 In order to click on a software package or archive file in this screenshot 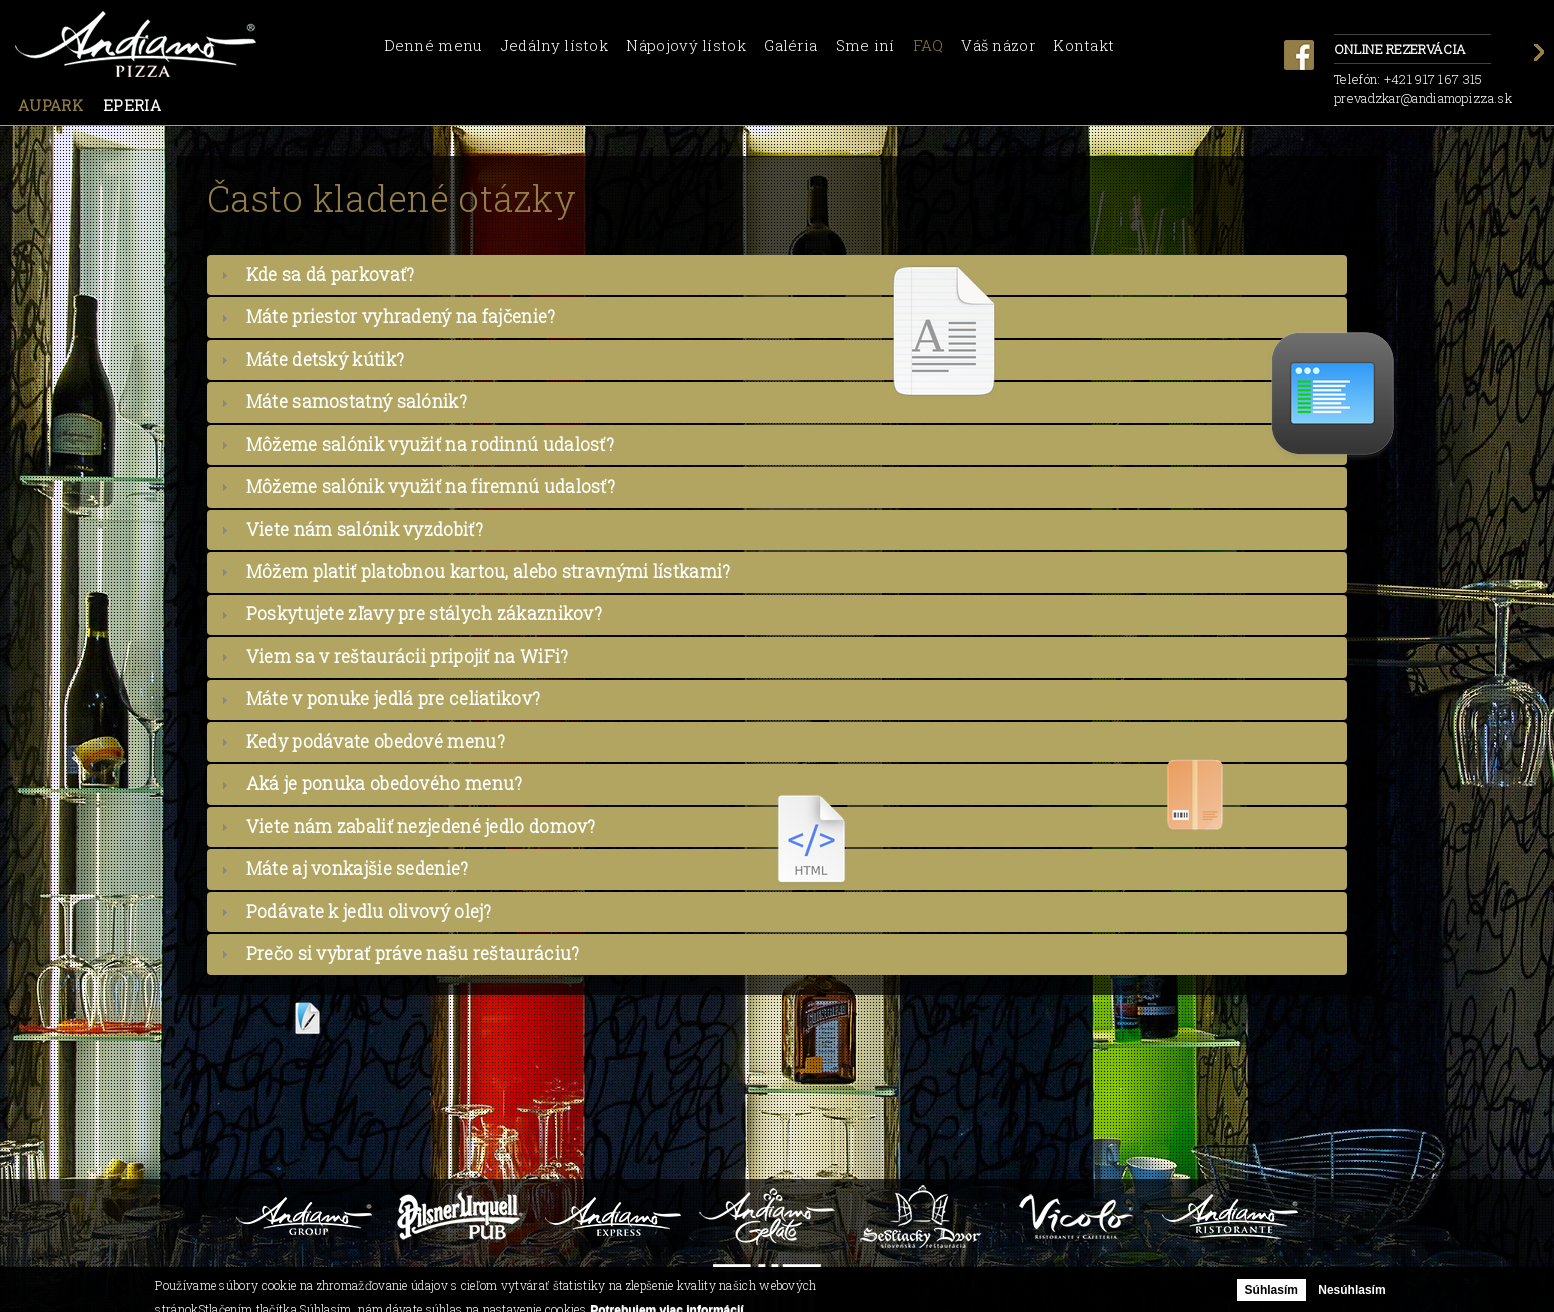, I will do `click(1195, 795)`.